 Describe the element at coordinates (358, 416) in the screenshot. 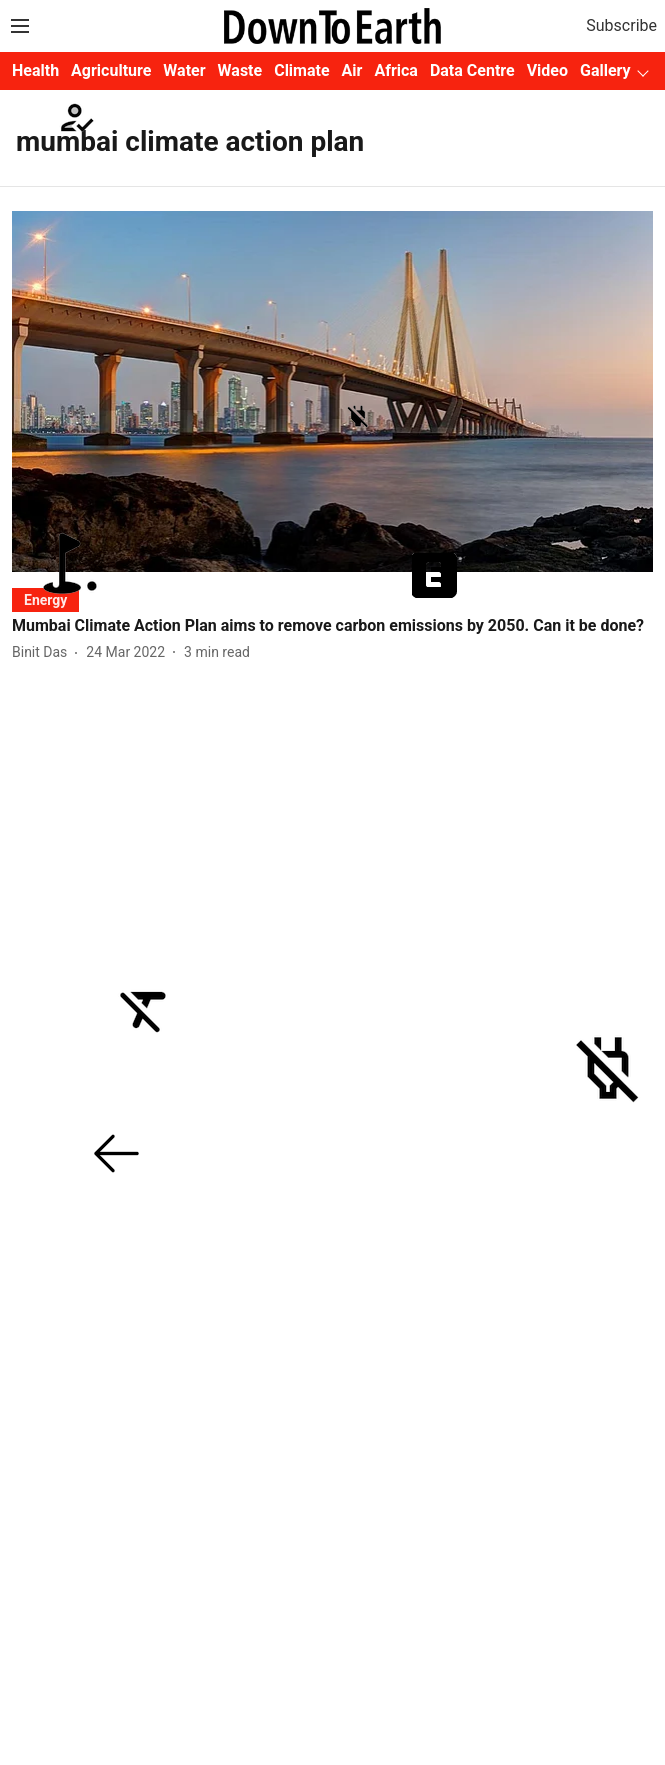

I see `power or charging is disabled` at that location.